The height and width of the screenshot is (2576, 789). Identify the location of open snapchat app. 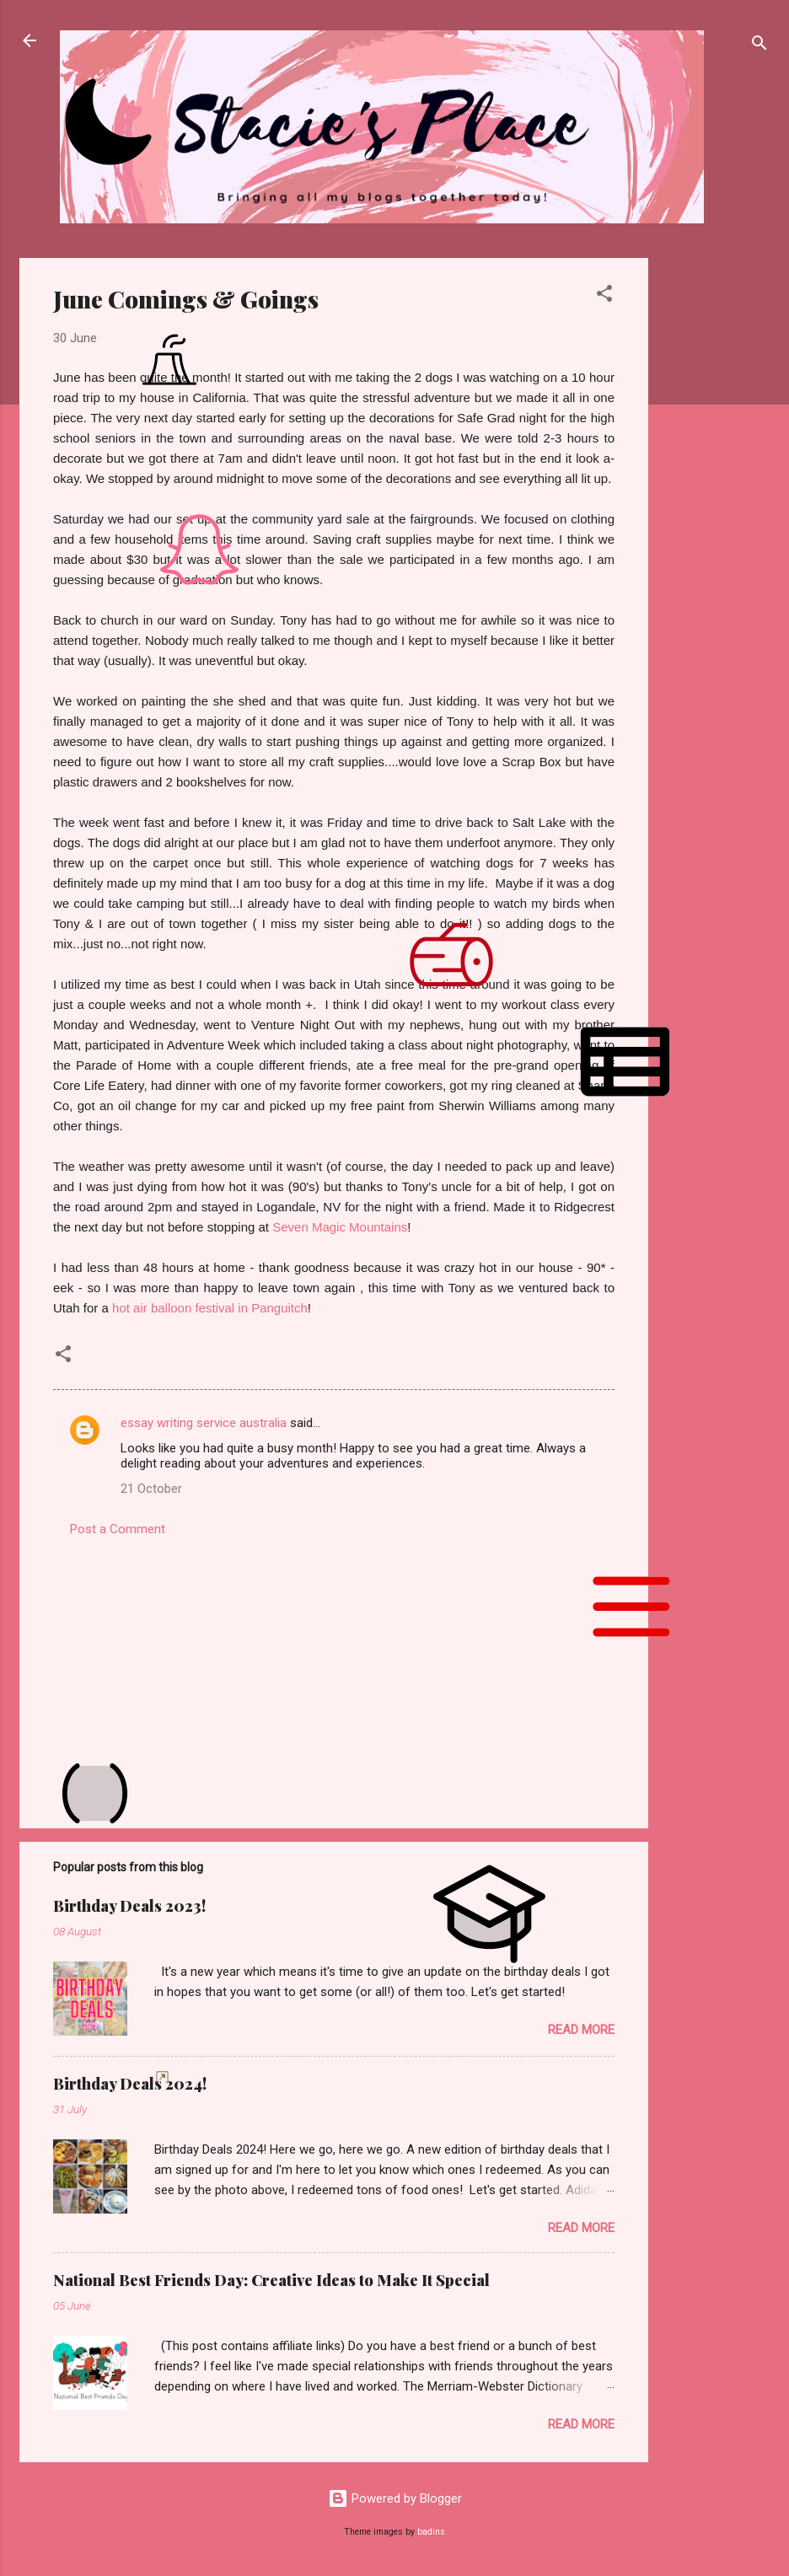
(199, 550).